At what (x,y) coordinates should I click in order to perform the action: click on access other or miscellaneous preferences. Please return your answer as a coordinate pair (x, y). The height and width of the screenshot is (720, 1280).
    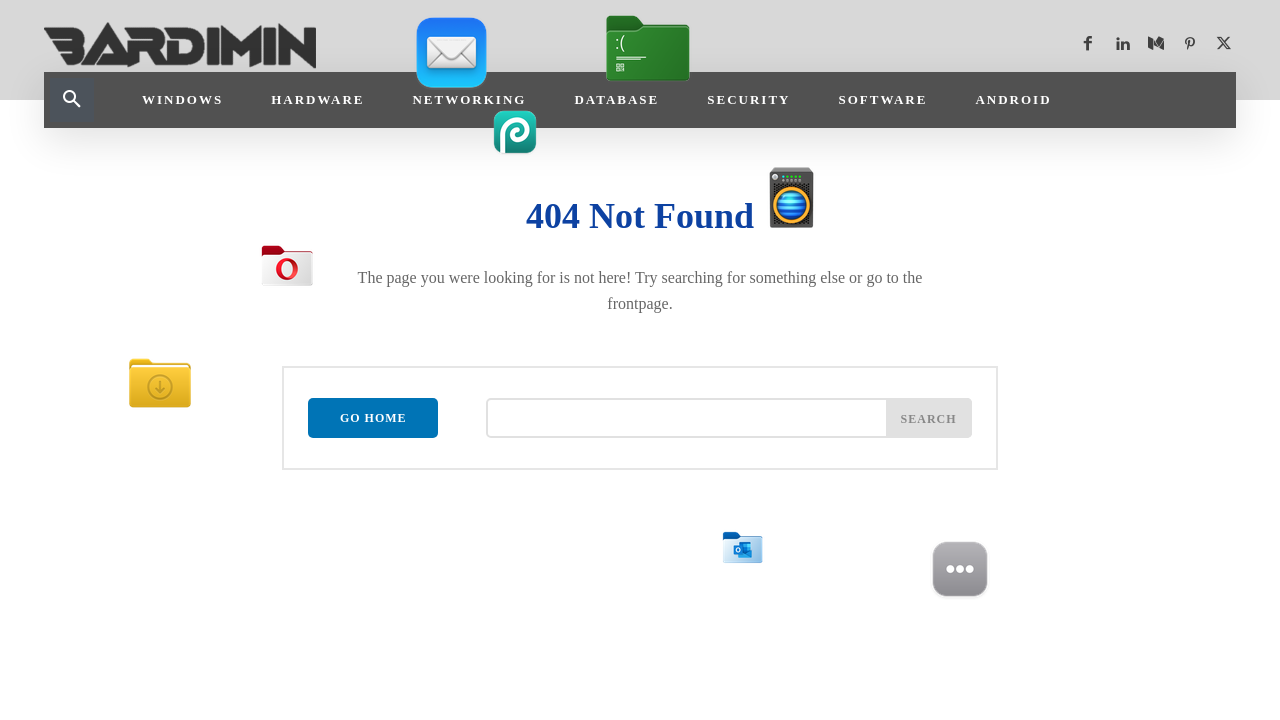
    Looking at the image, I should click on (960, 570).